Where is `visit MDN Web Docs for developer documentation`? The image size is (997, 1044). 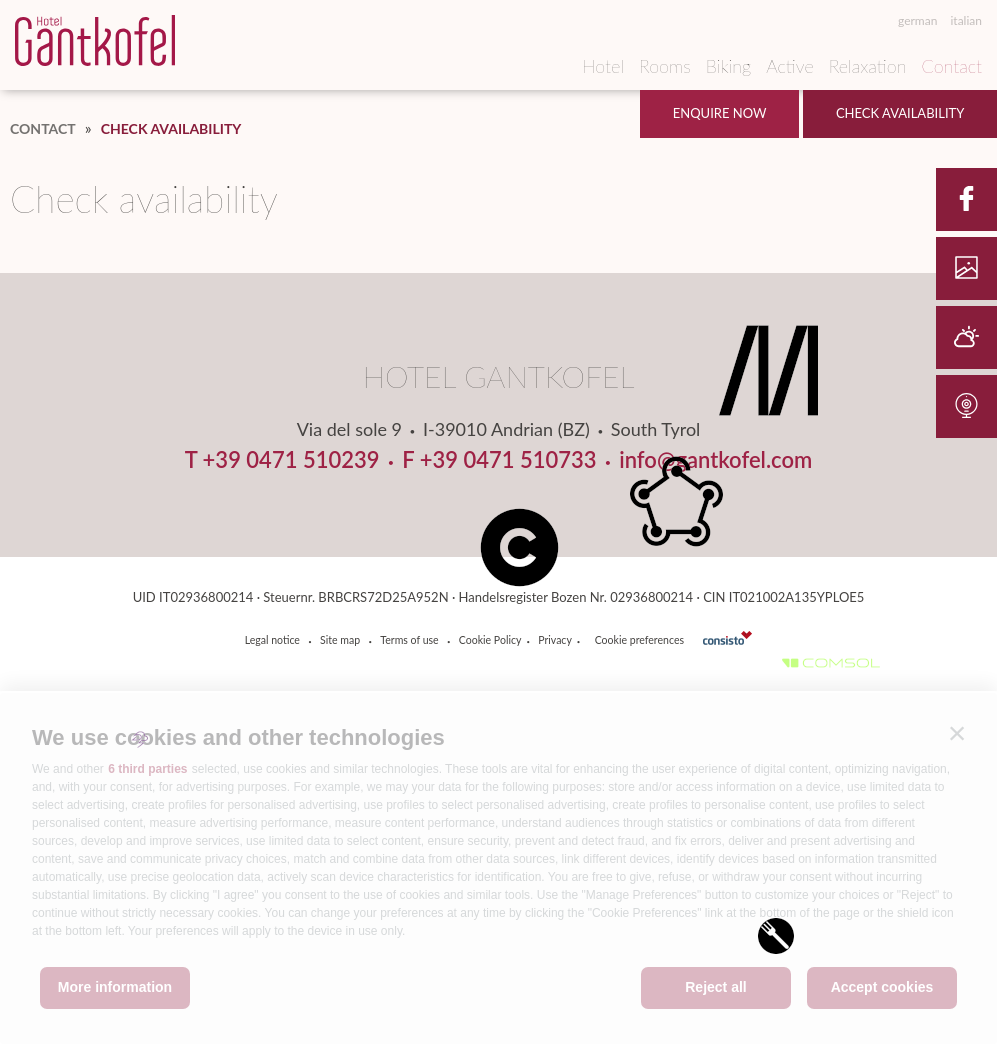
visit MDN Web Docs for developer documentation is located at coordinates (768, 370).